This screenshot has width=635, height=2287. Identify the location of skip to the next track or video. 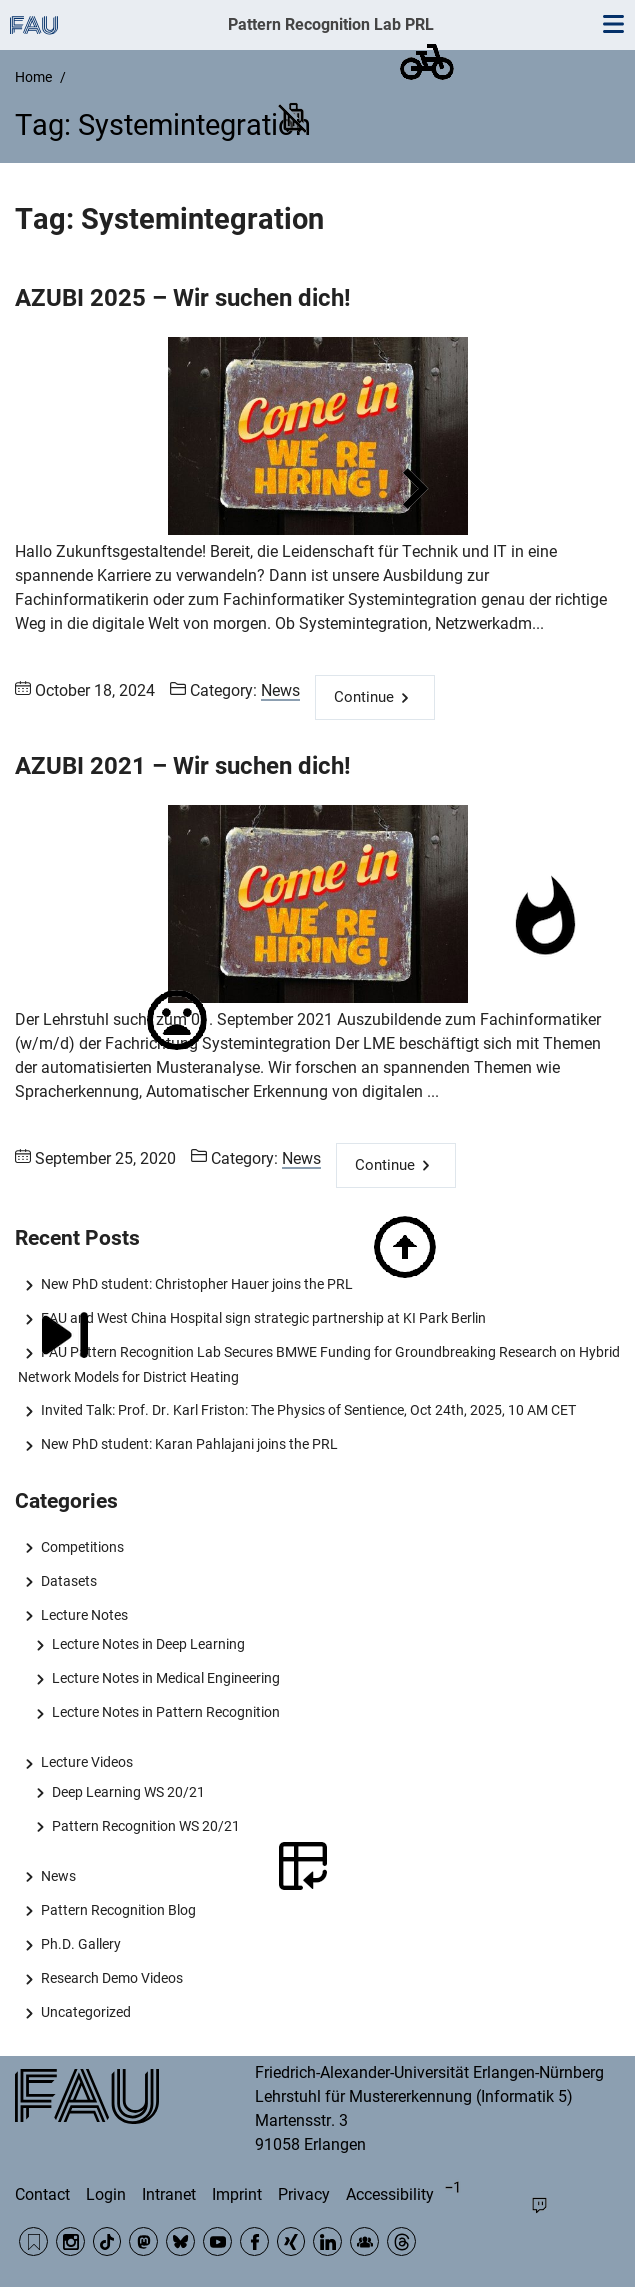
(65, 1335).